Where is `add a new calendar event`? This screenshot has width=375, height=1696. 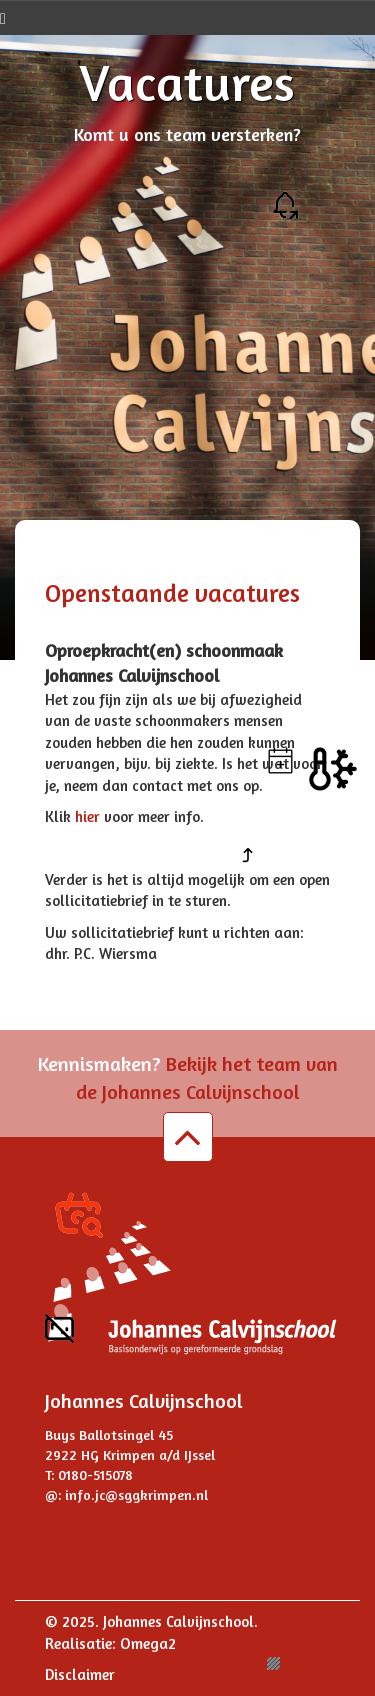
add a new calendar event is located at coordinates (280, 761).